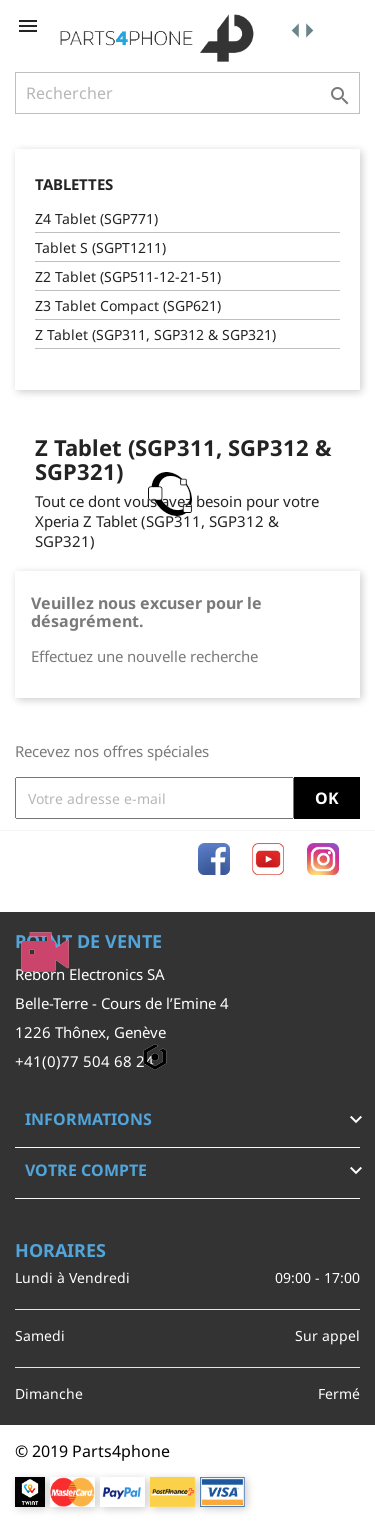 The width and height of the screenshot is (375, 1537). Describe the element at coordinates (45, 954) in the screenshot. I see `start recording video` at that location.